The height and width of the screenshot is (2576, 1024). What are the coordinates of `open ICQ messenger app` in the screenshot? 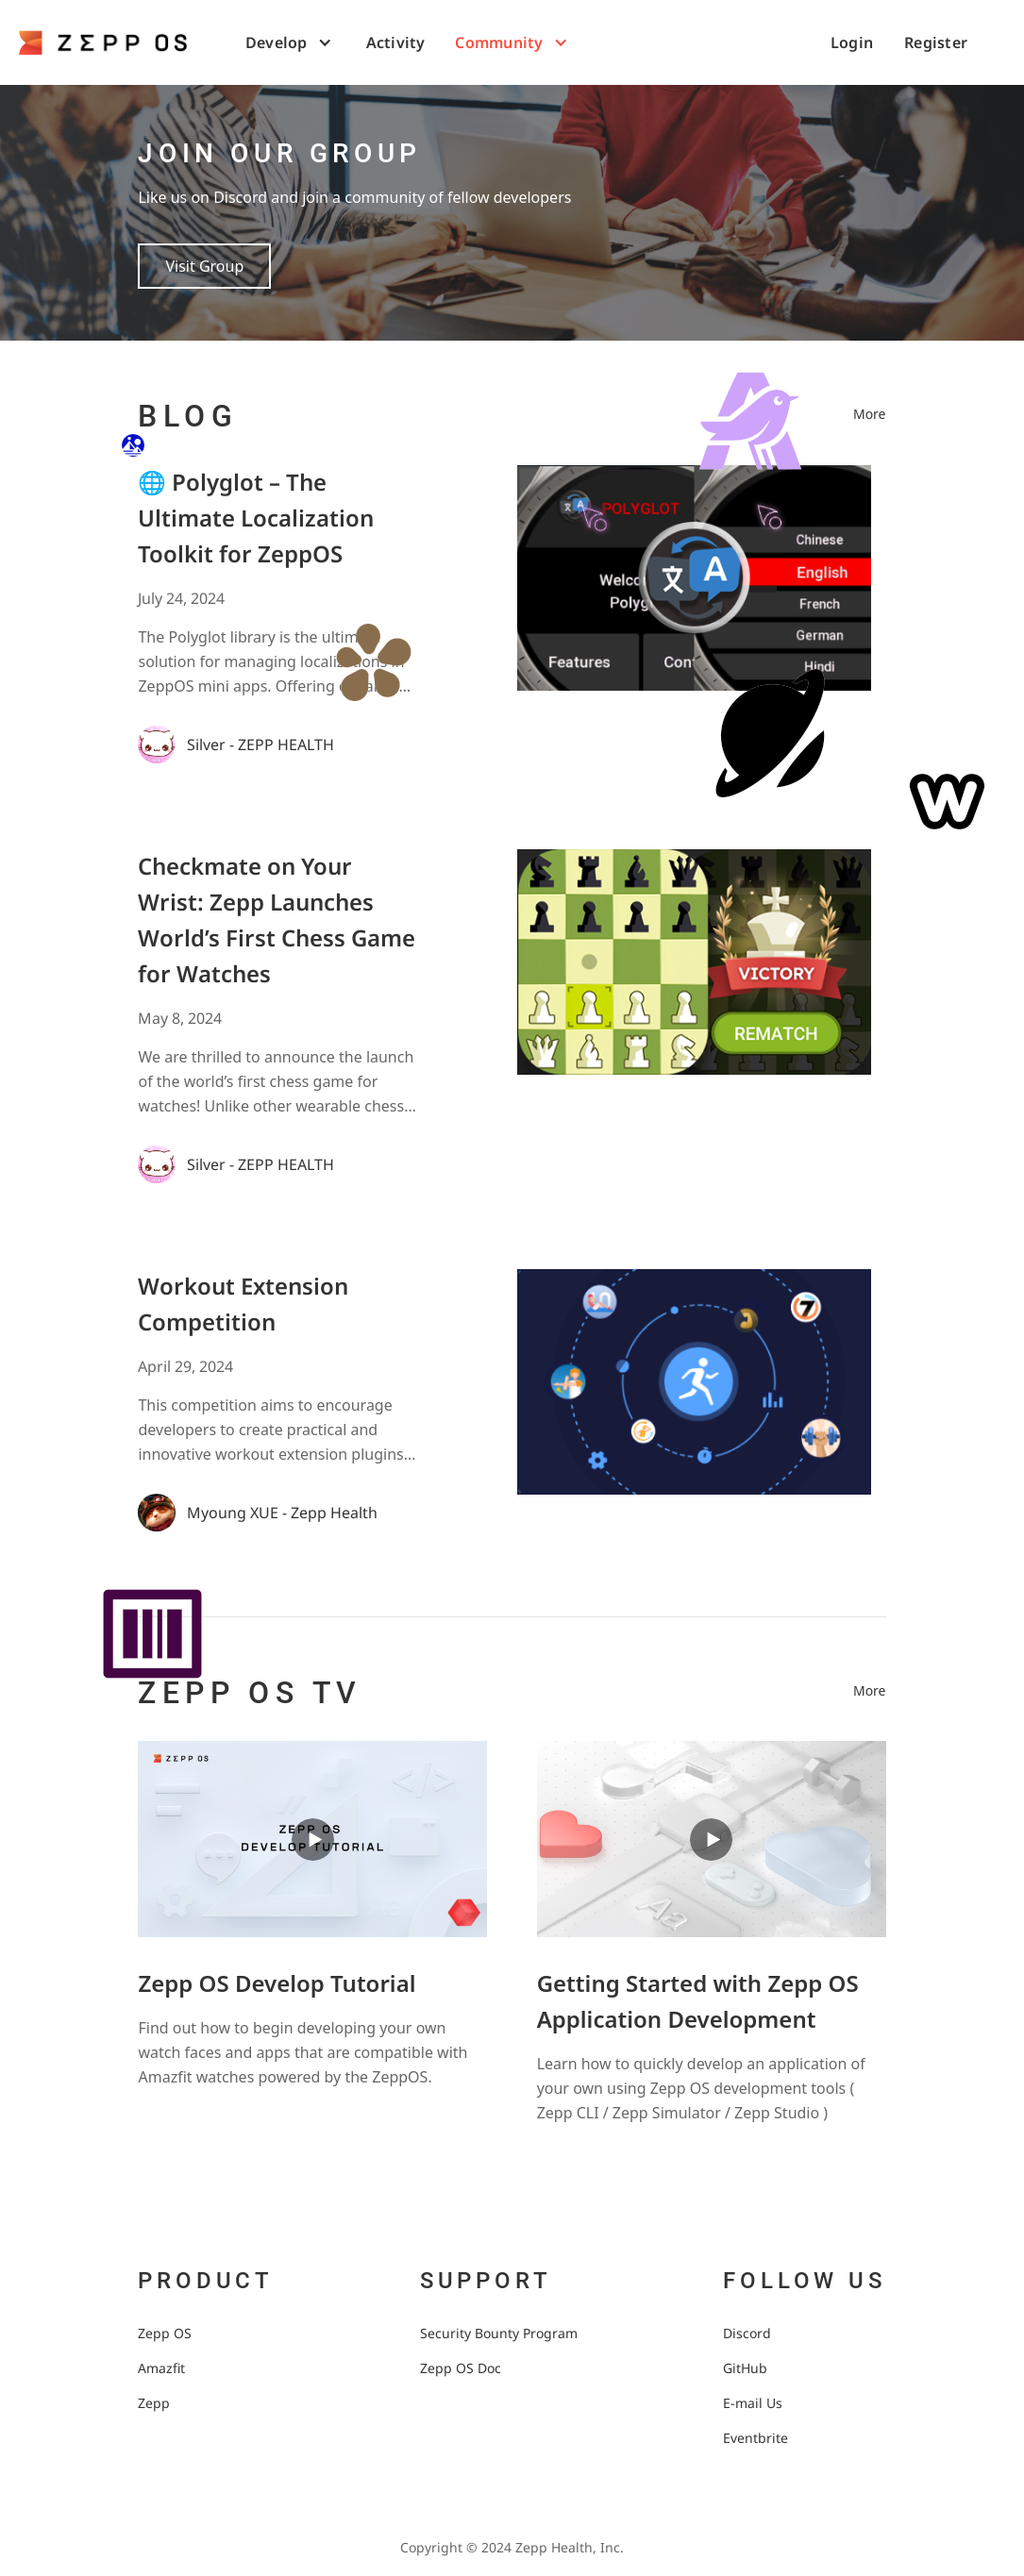 It's located at (374, 662).